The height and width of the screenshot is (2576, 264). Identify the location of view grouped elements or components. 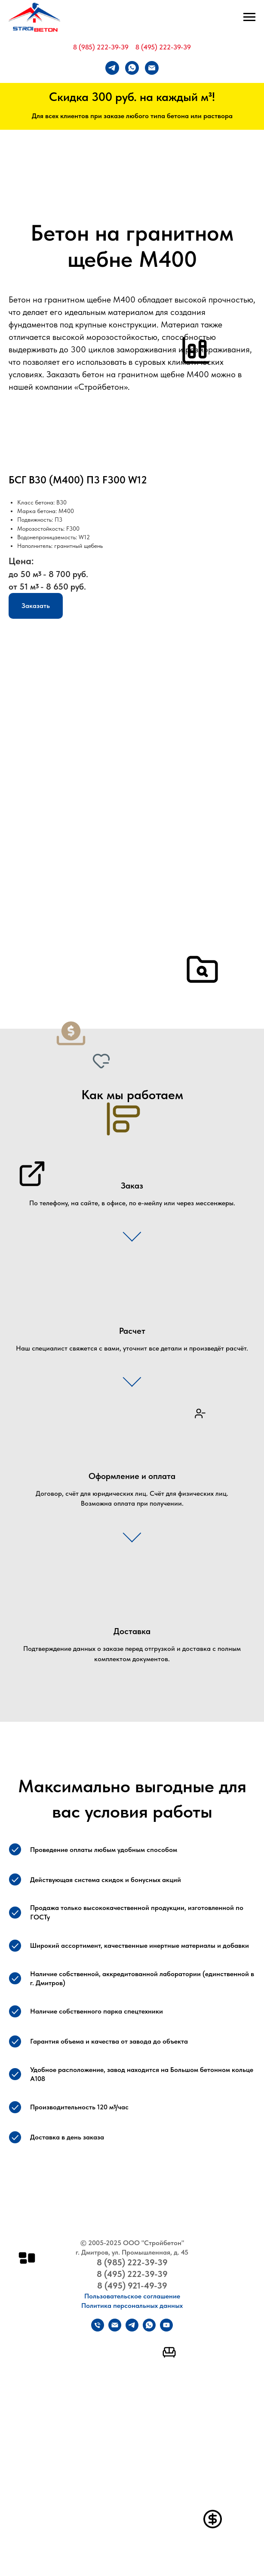
(27, 2257).